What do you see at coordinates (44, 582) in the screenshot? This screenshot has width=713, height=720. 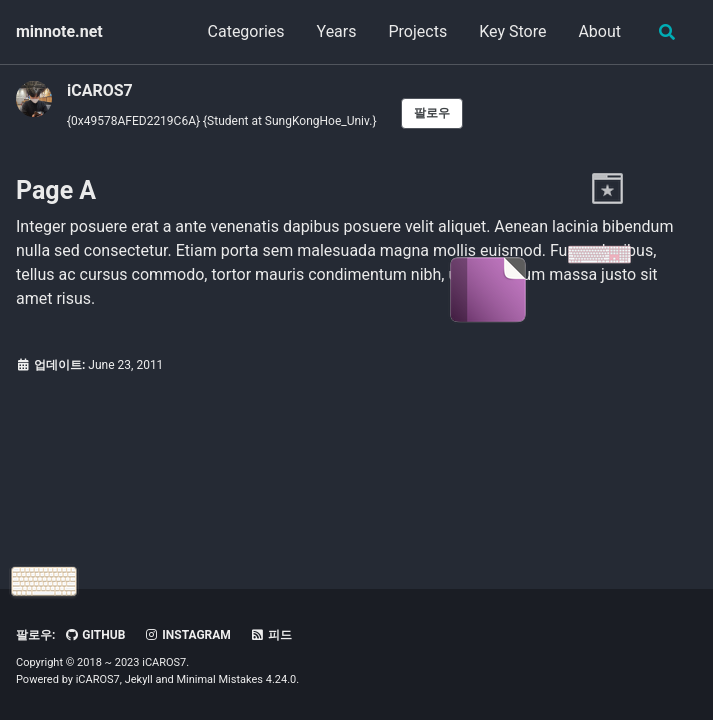 I see `bluetooth keyboard connected` at bounding box center [44, 582].